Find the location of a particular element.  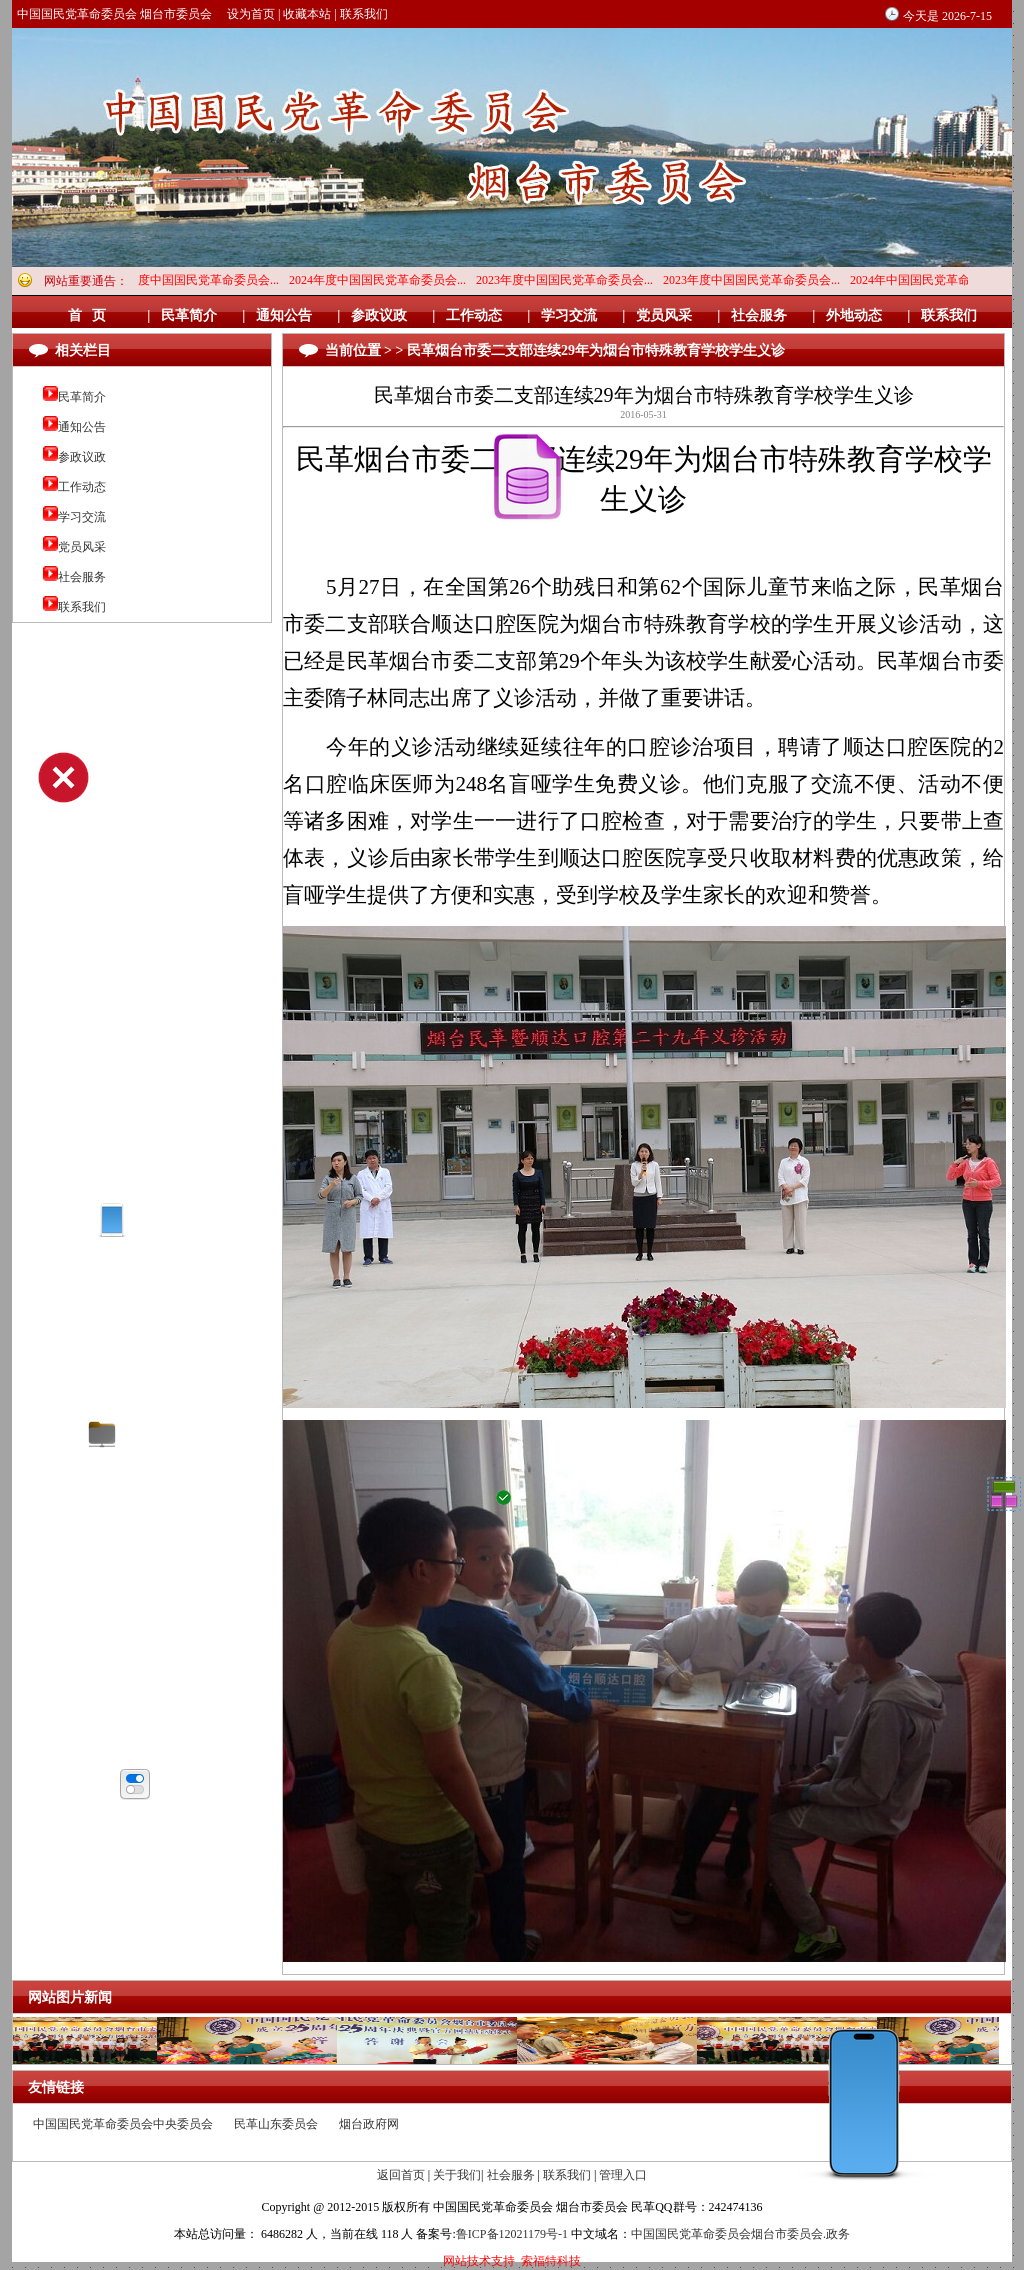

view connected iPad Mini device is located at coordinates (112, 1217).